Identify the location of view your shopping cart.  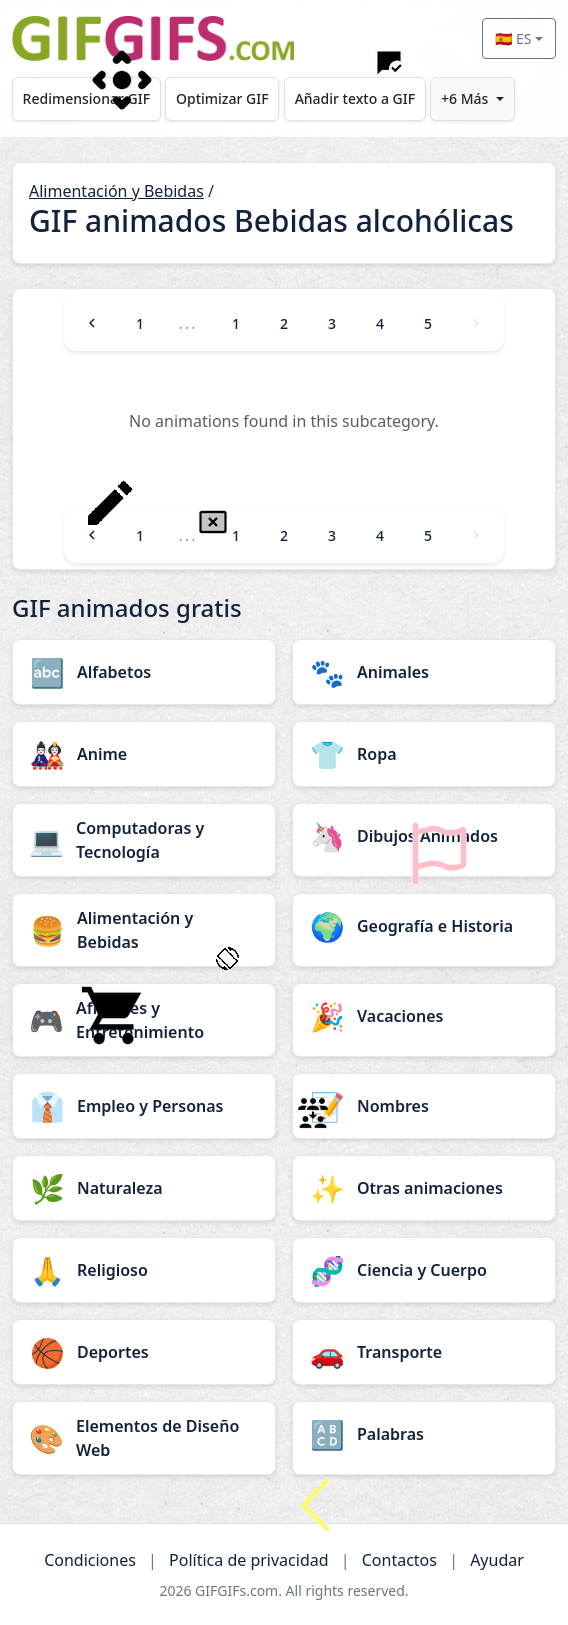
(113, 1015).